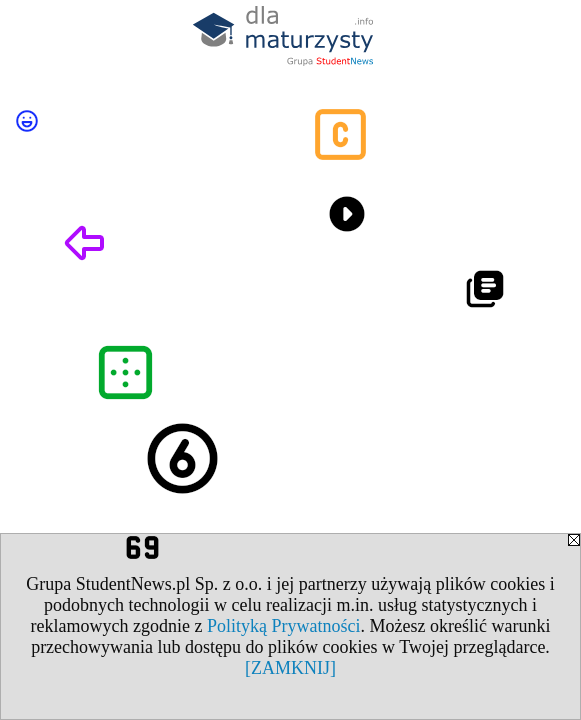 The image size is (581, 720). I want to click on displays the number 69 as a label or badge, so click(142, 547).